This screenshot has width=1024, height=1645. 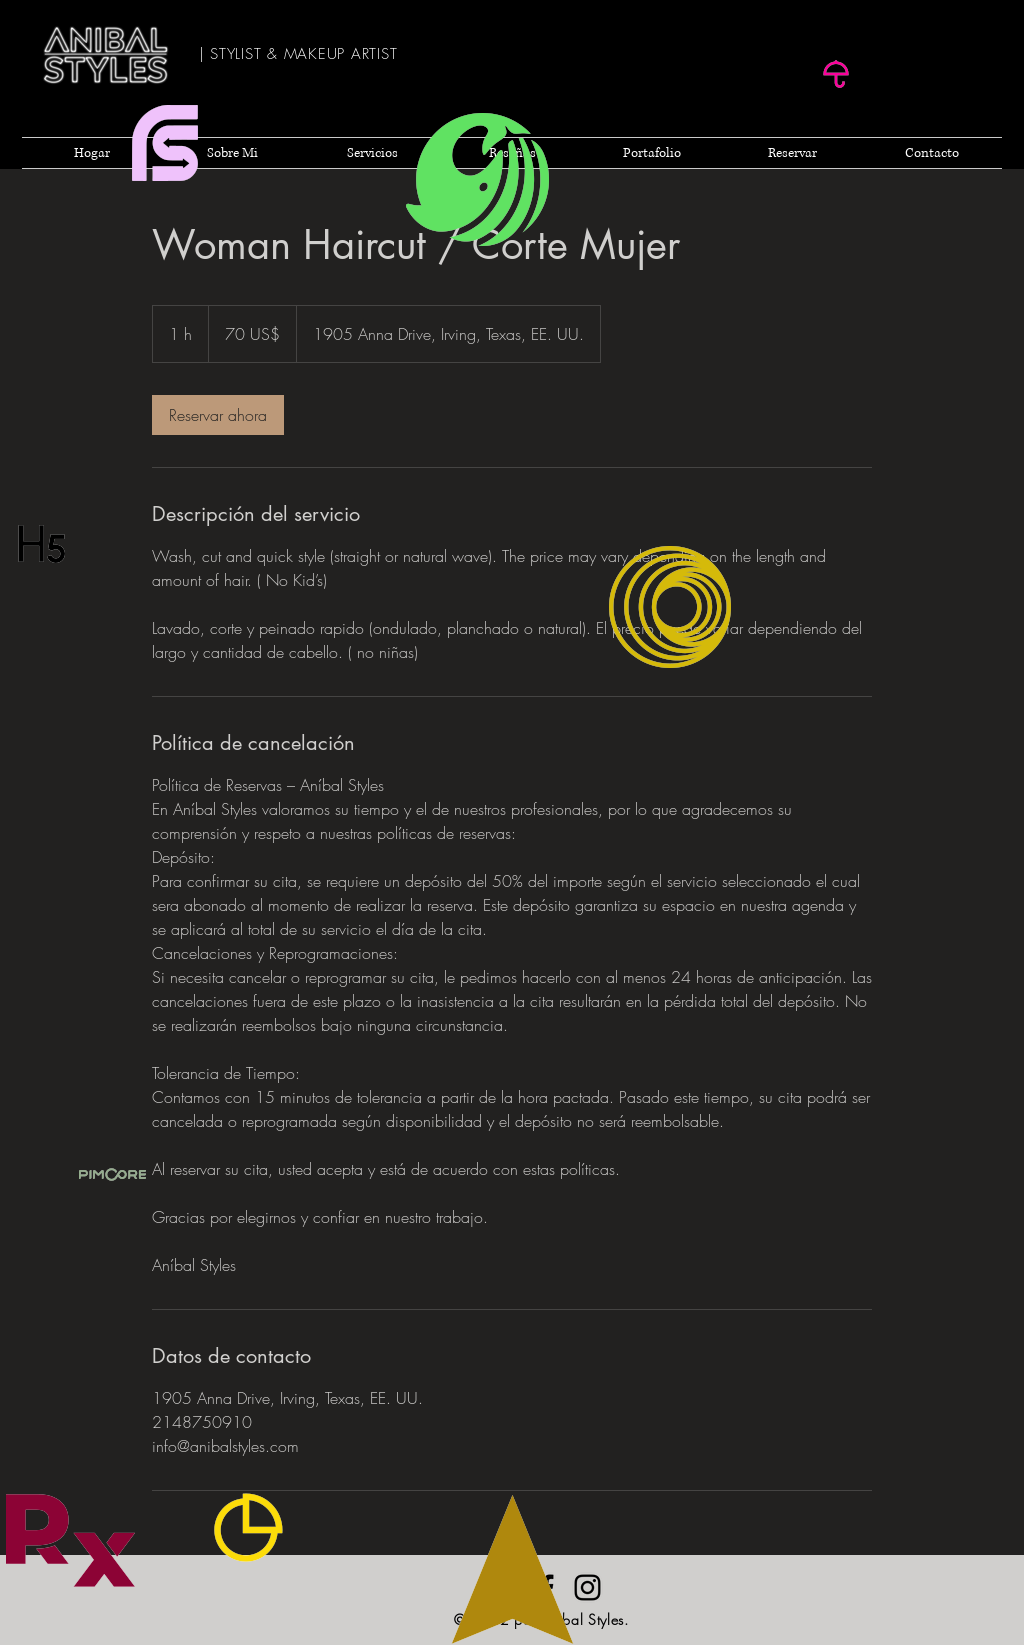 I want to click on view weather forecast or rain conditions, so click(x=836, y=74).